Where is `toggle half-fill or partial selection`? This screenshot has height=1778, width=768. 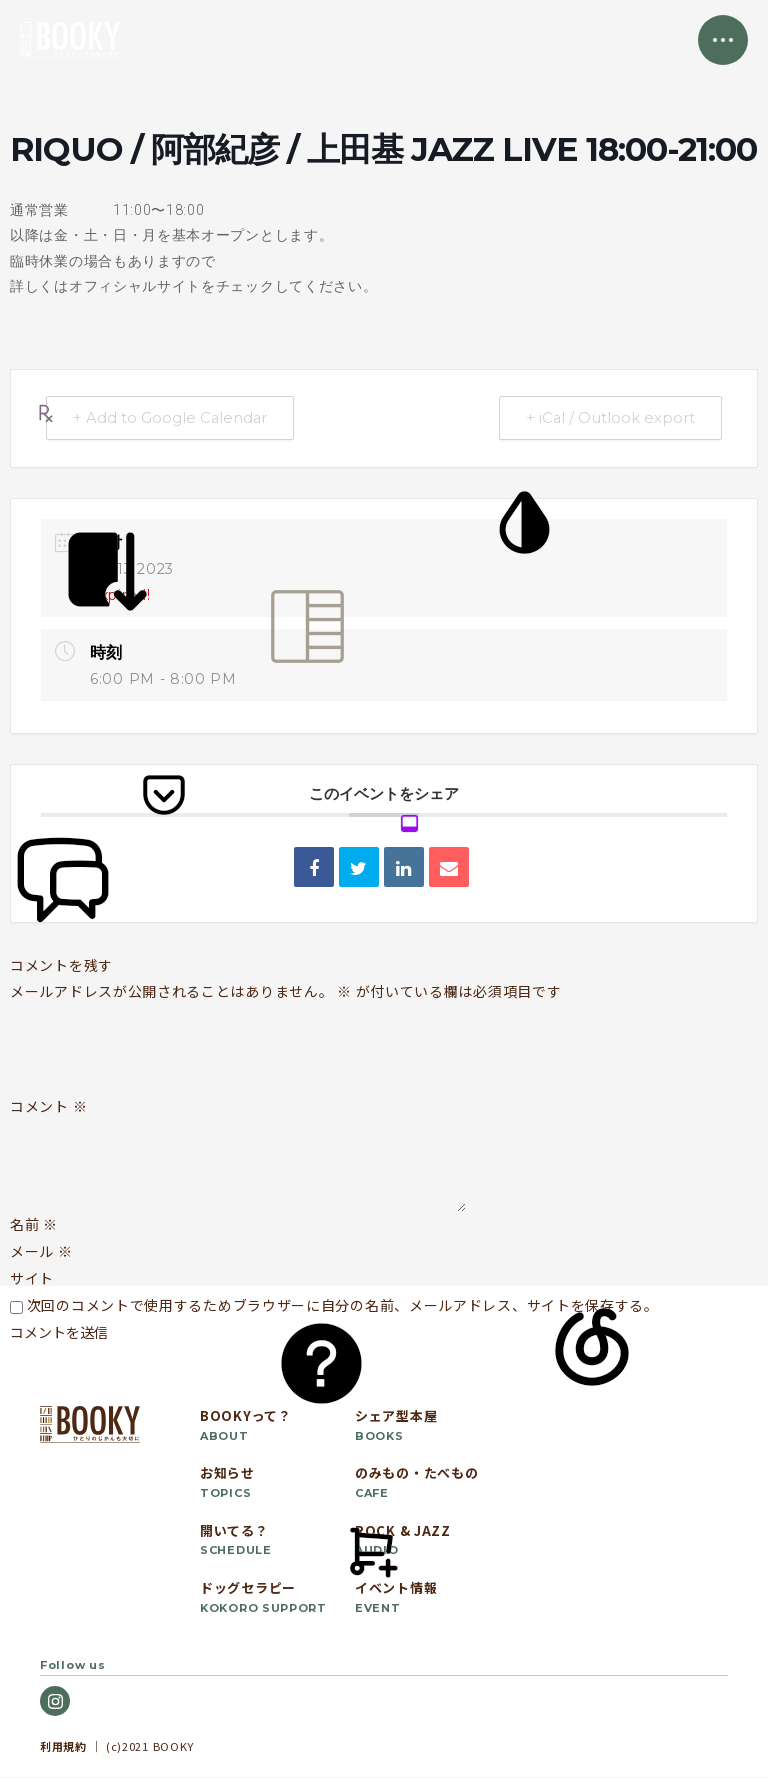
toggle half-fill or partial selection is located at coordinates (307, 626).